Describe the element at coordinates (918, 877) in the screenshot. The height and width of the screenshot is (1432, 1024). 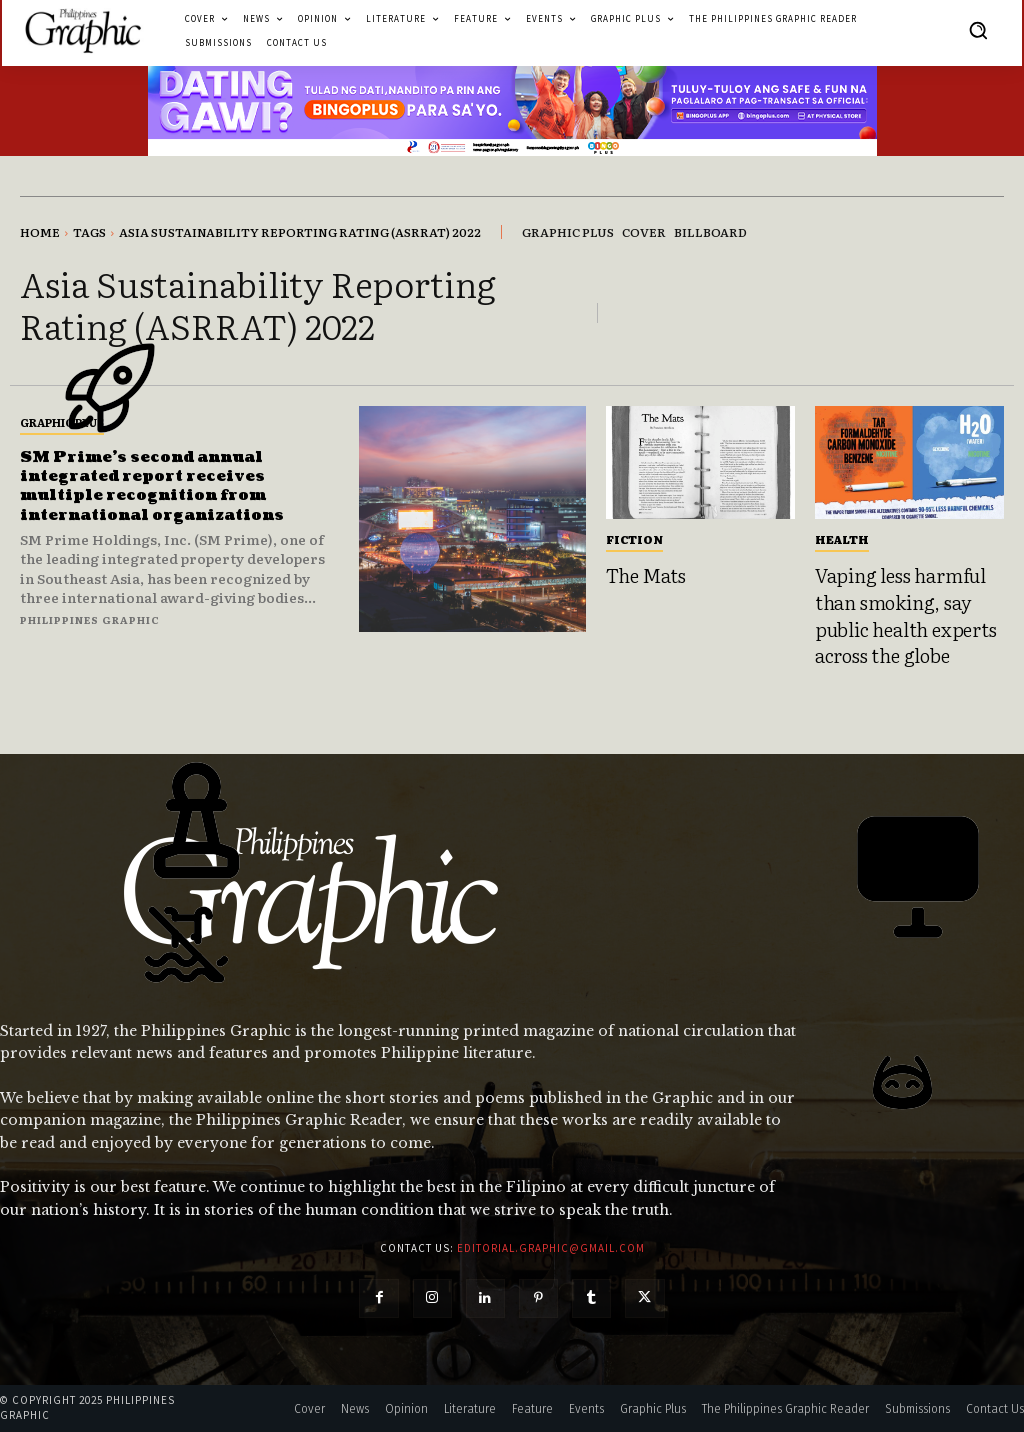
I see `access display or screen settings` at that location.